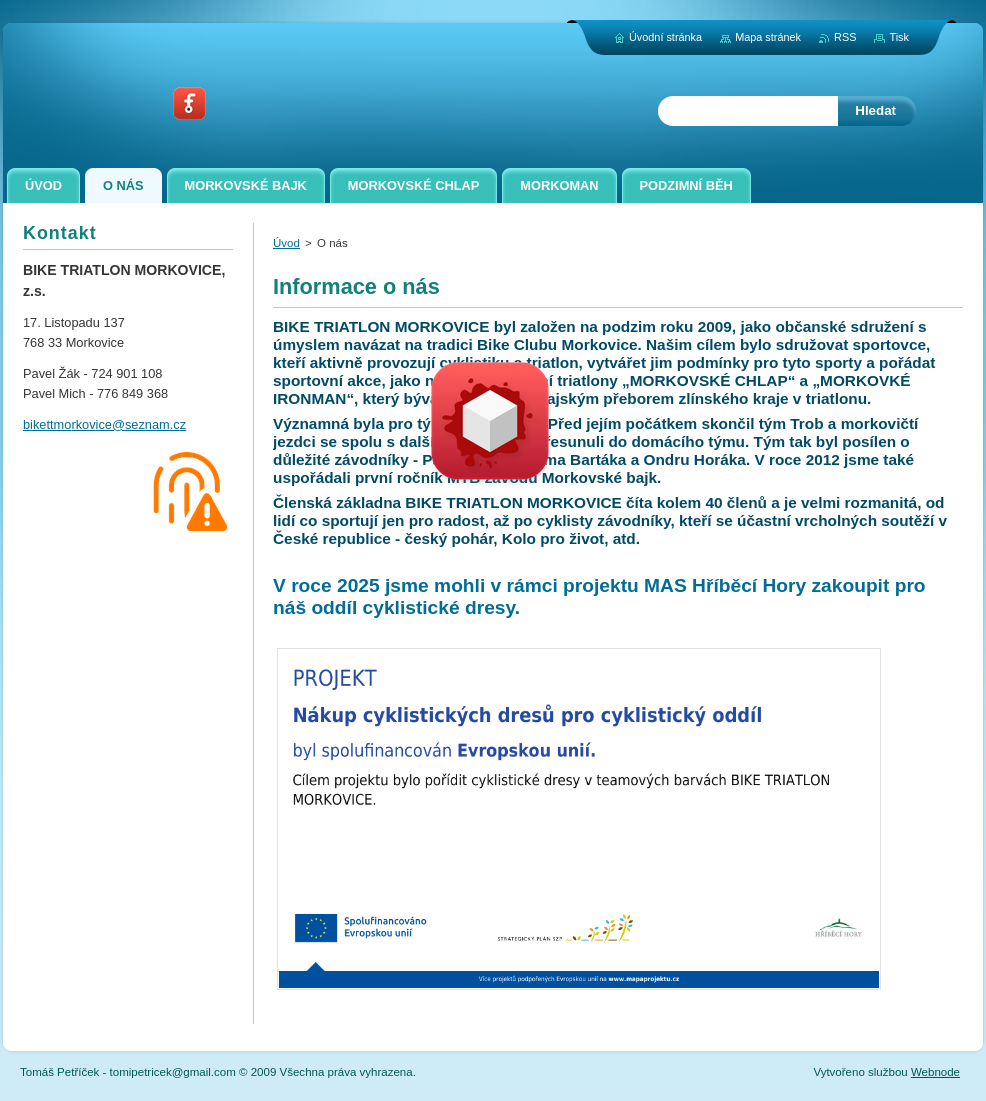  I want to click on open fritzing electronics design application, so click(189, 103).